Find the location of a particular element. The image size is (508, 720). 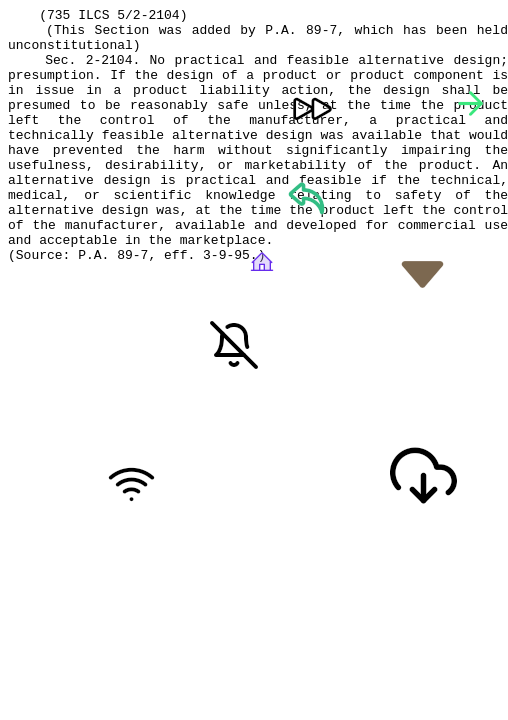

undo the last action is located at coordinates (306, 197).